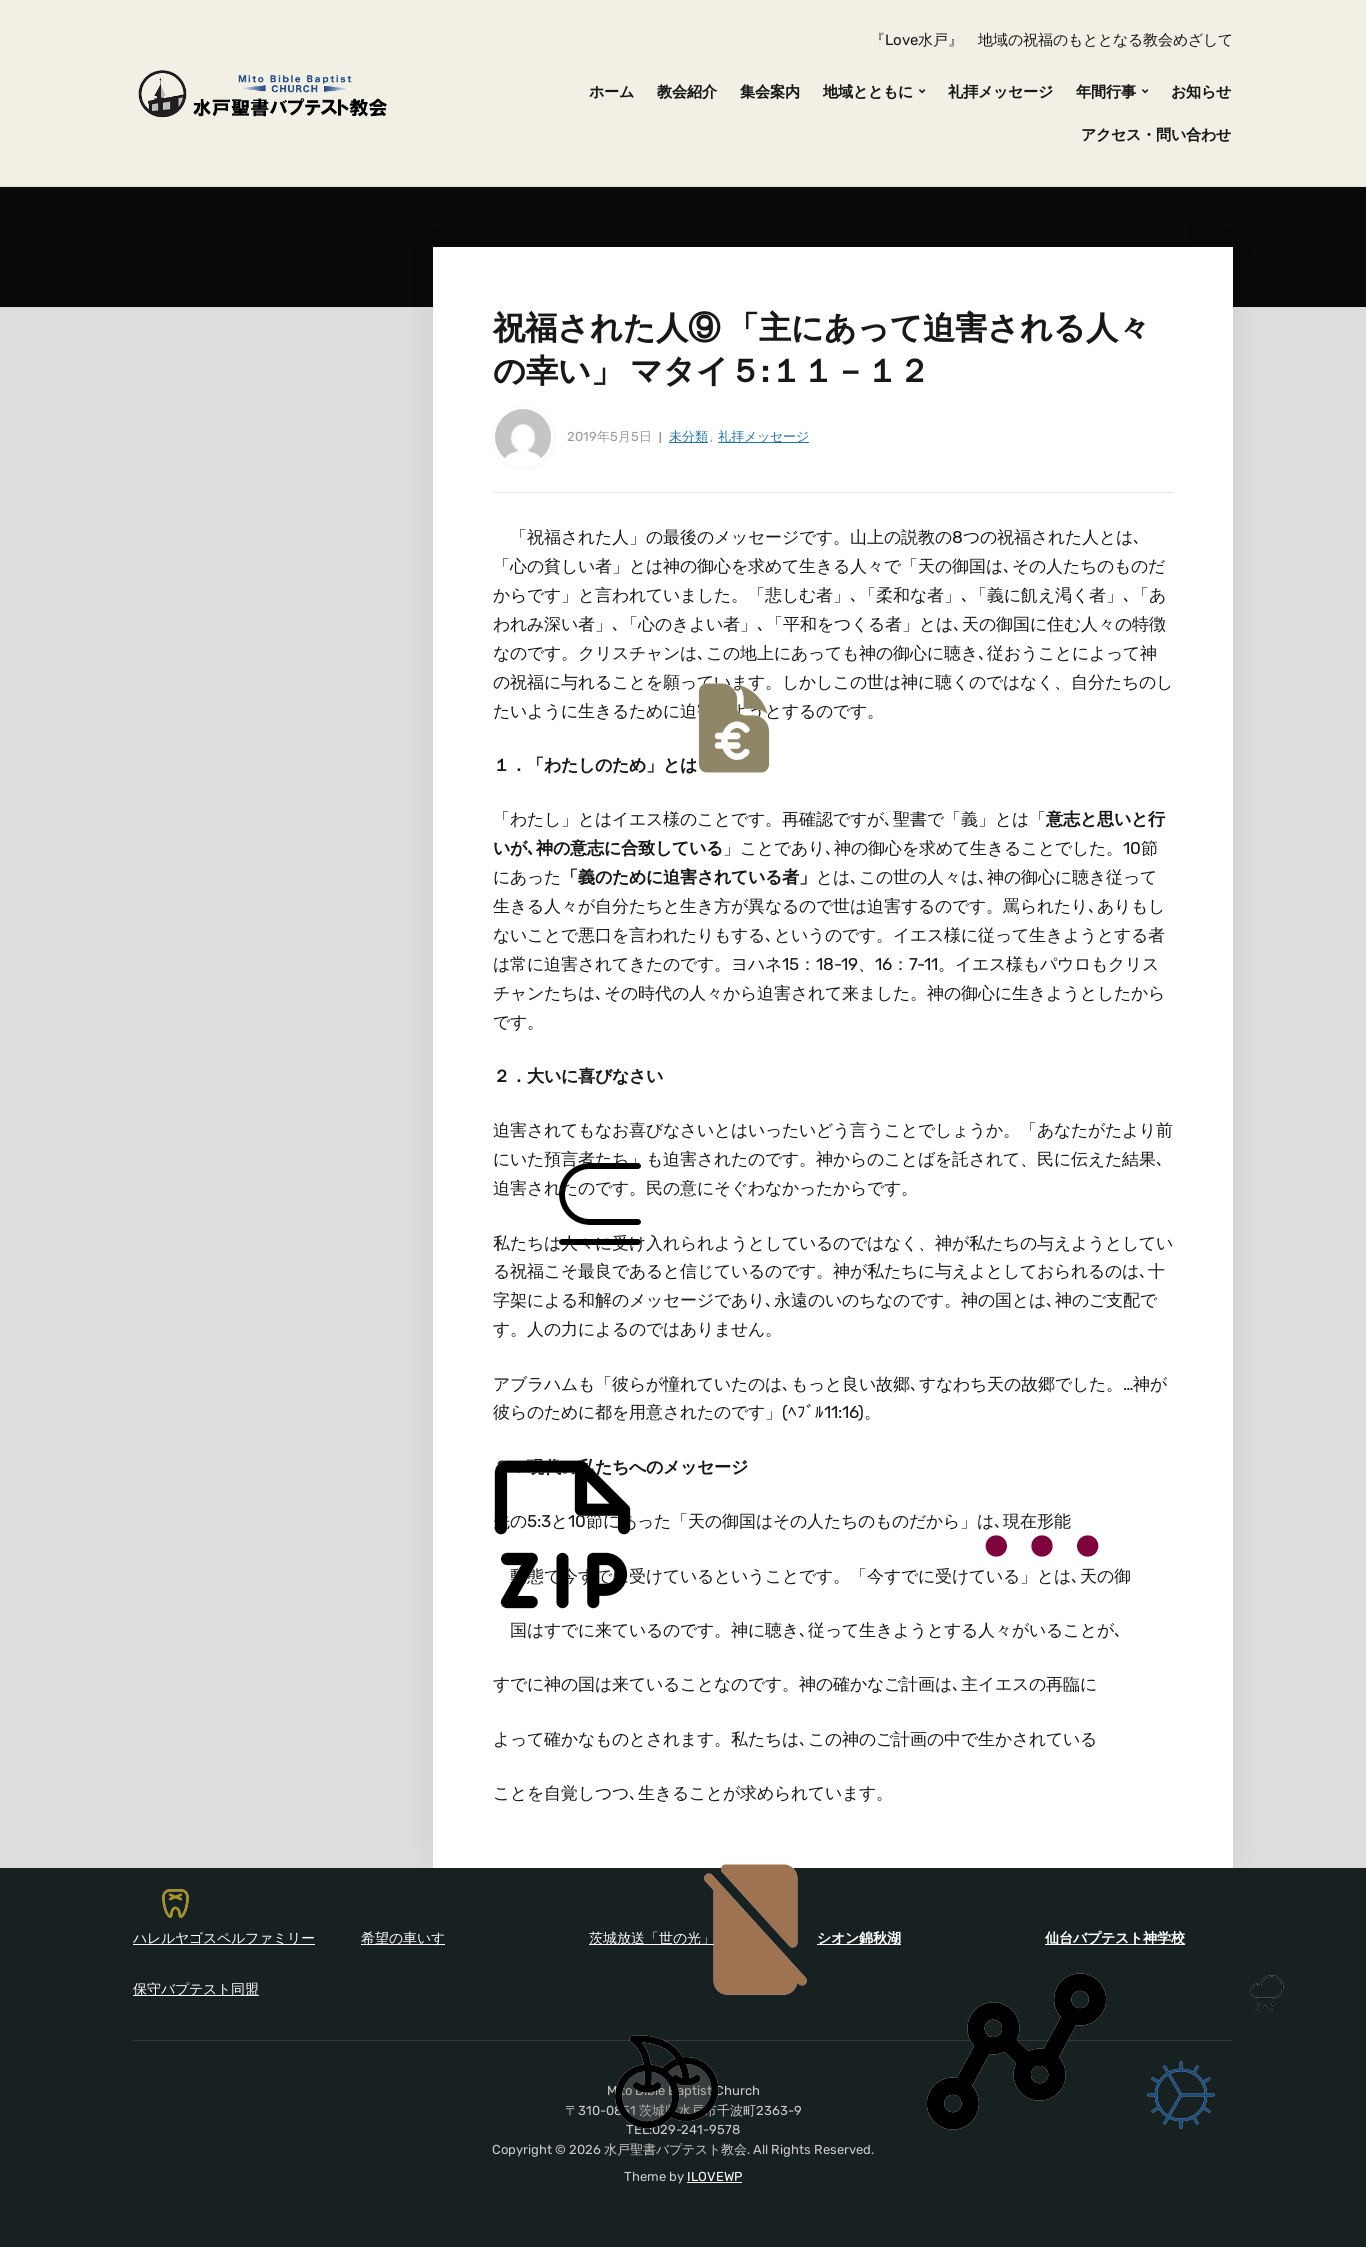  What do you see at coordinates (1181, 2095) in the screenshot?
I see `access settings or preferences` at bounding box center [1181, 2095].